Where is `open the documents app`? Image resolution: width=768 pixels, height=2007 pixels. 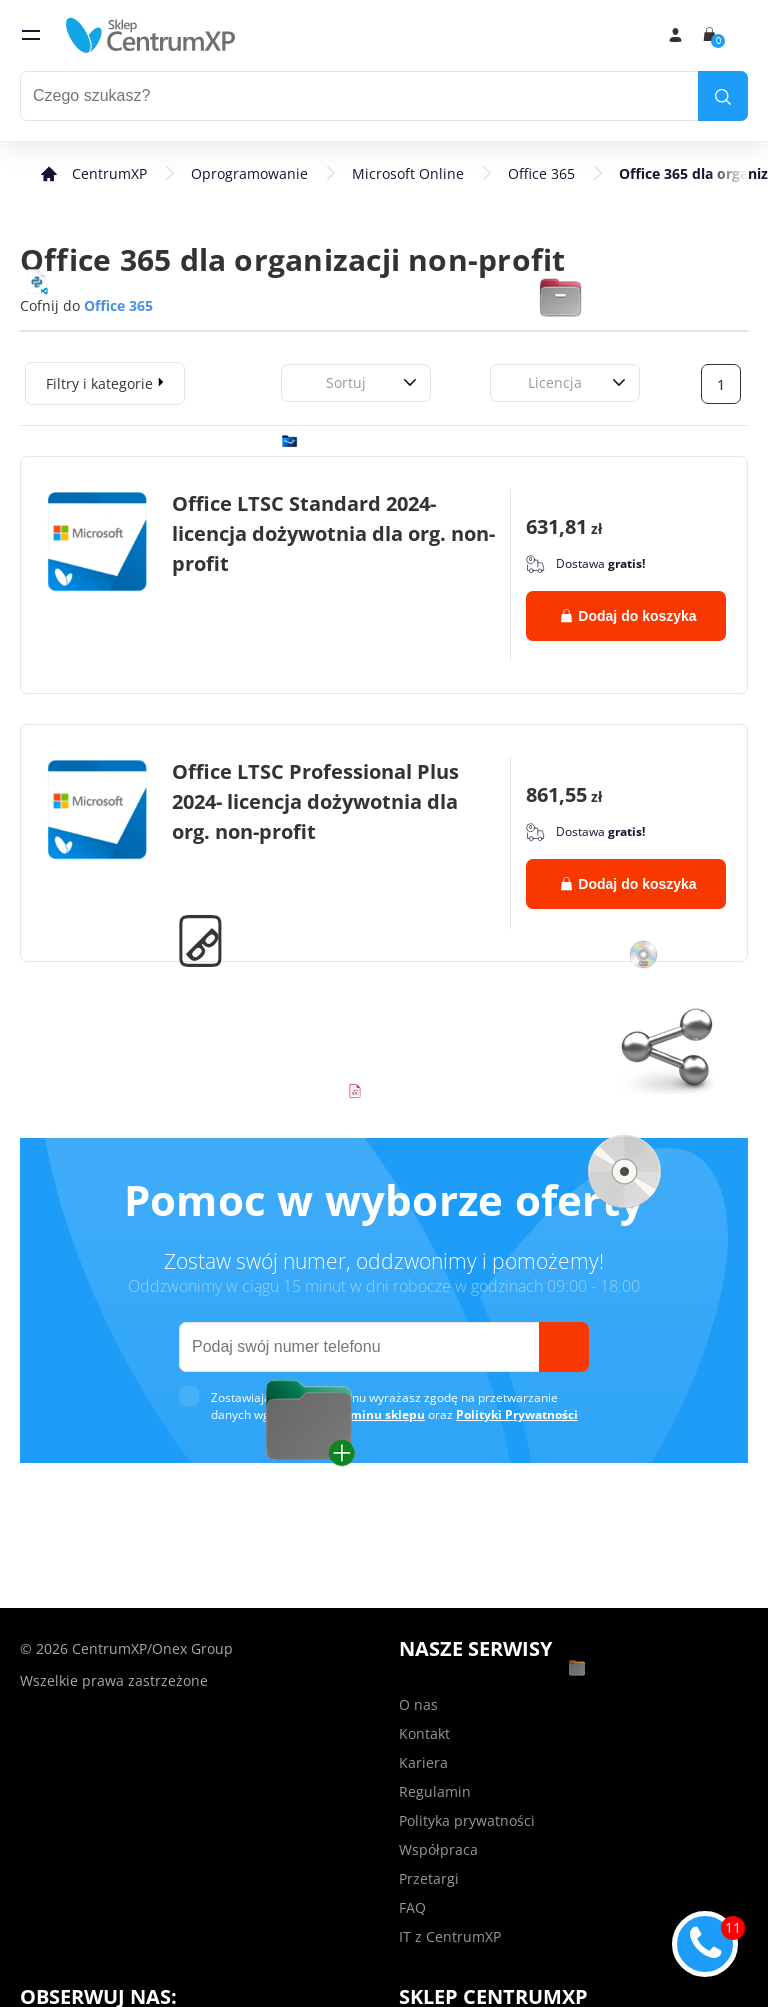 open the documents app is located at coordinates (202, 941).